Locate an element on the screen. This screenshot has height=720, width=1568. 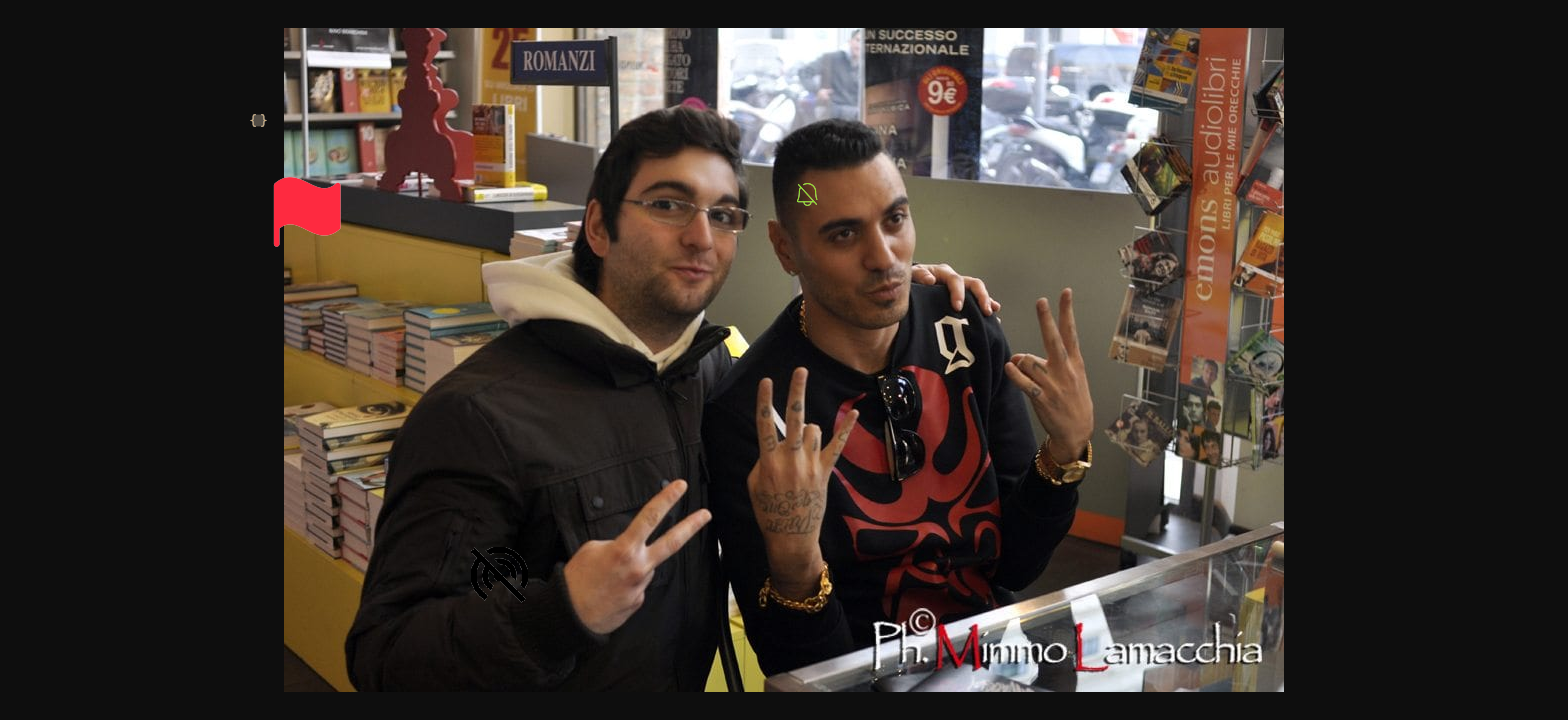
indicates mobile hotspot is disabled is located at coordinates (499, 575).